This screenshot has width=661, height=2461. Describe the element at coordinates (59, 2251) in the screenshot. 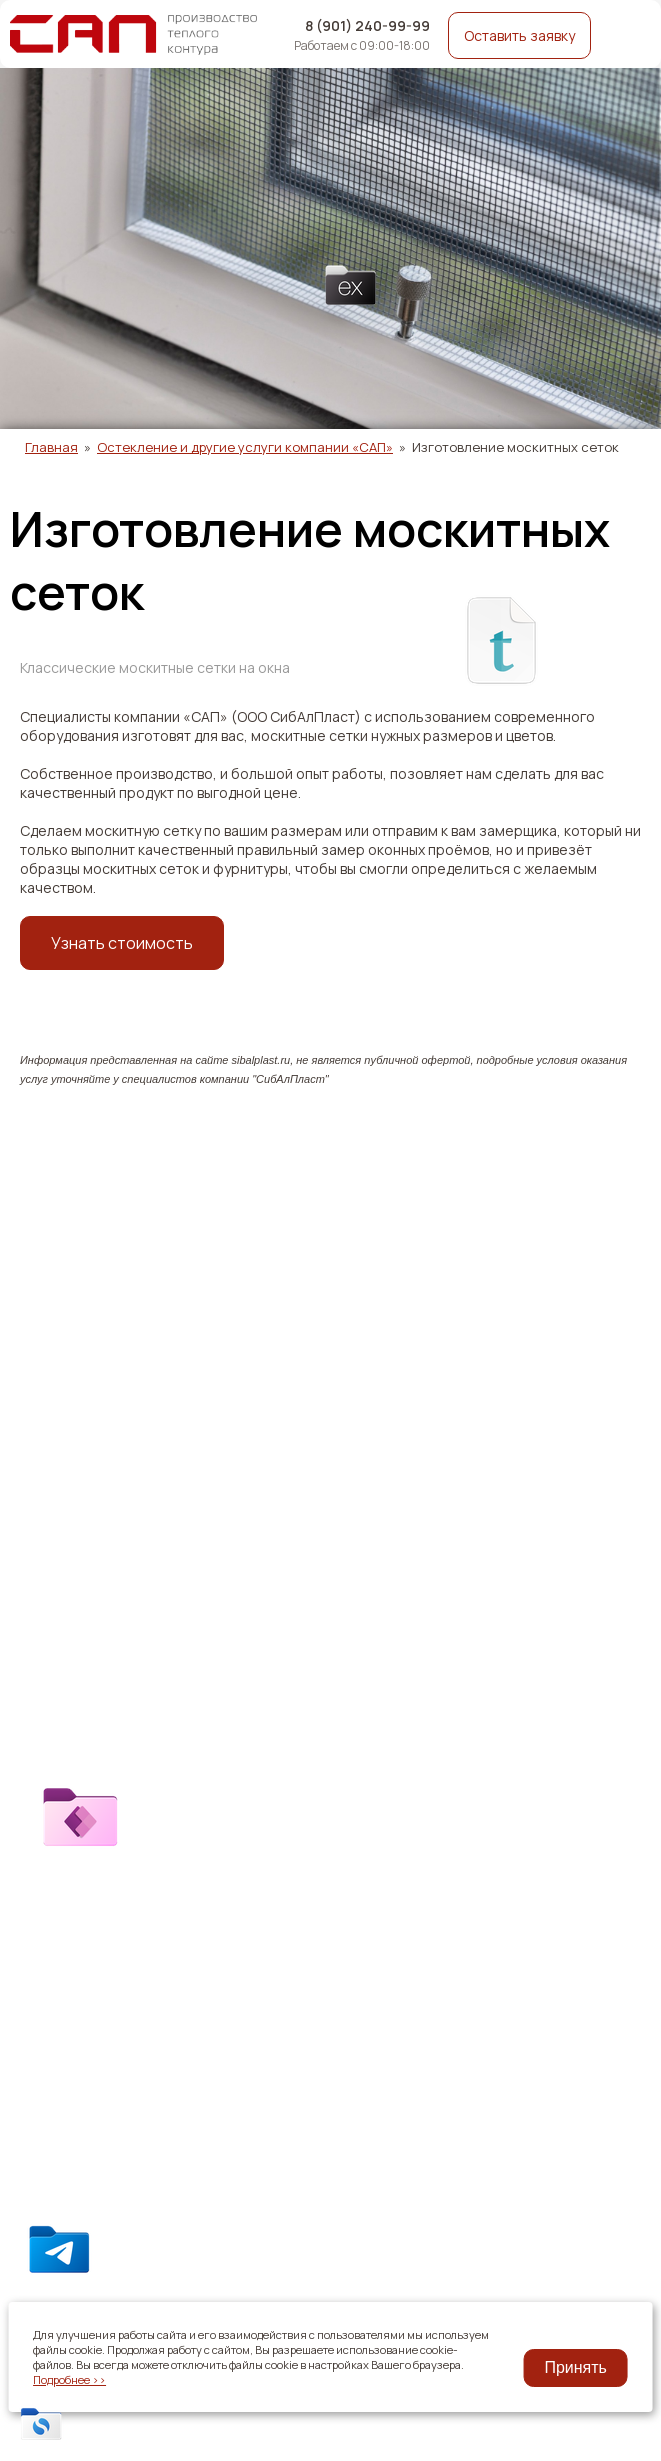

I see `open folder containing Telegram files` at that location.